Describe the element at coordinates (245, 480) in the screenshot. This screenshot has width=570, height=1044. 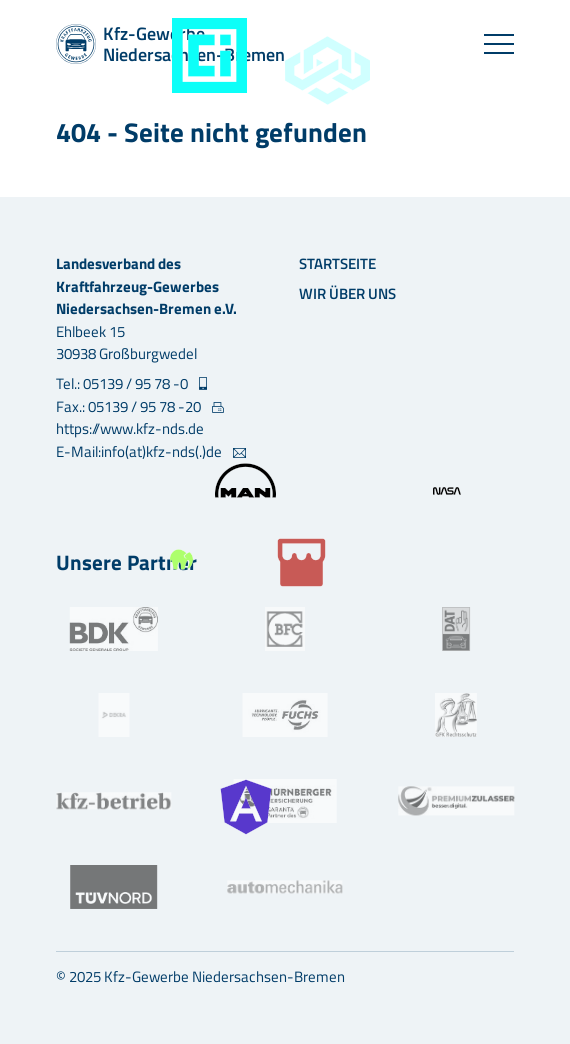
I see `MAN truck and bus company logo` at that location.